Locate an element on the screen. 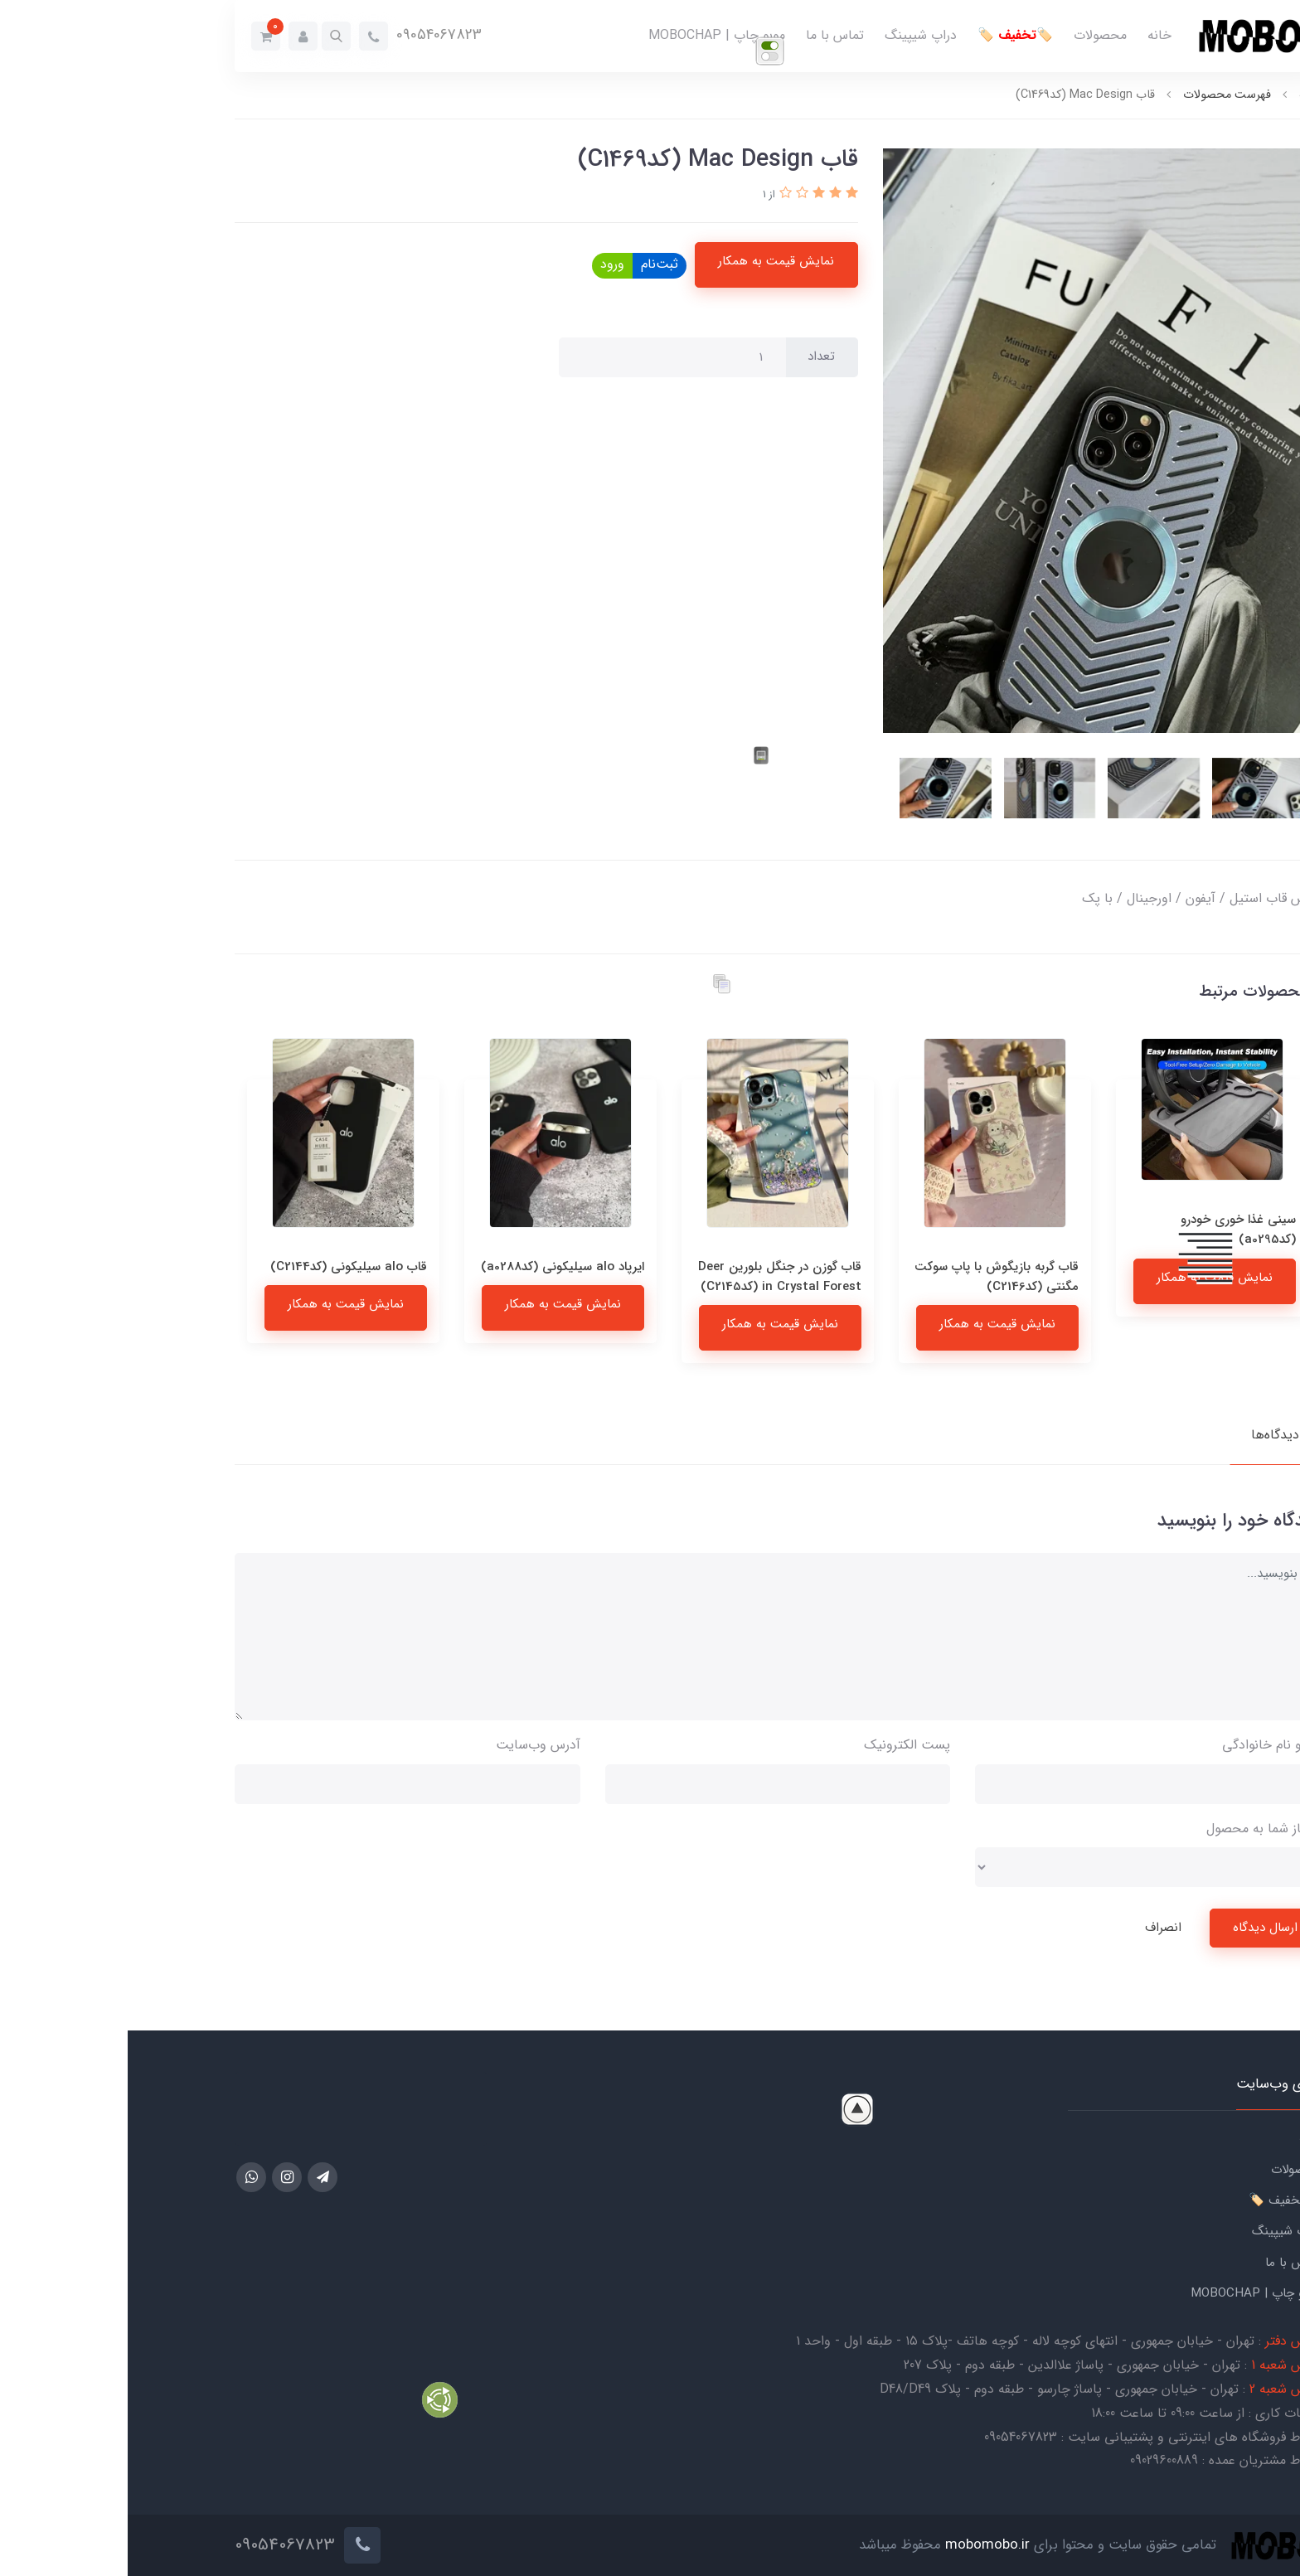 This screenshot has height=2576, width=1300. open the ubuntu mate start menu or application launcher is located at coordinates (439, 2399).